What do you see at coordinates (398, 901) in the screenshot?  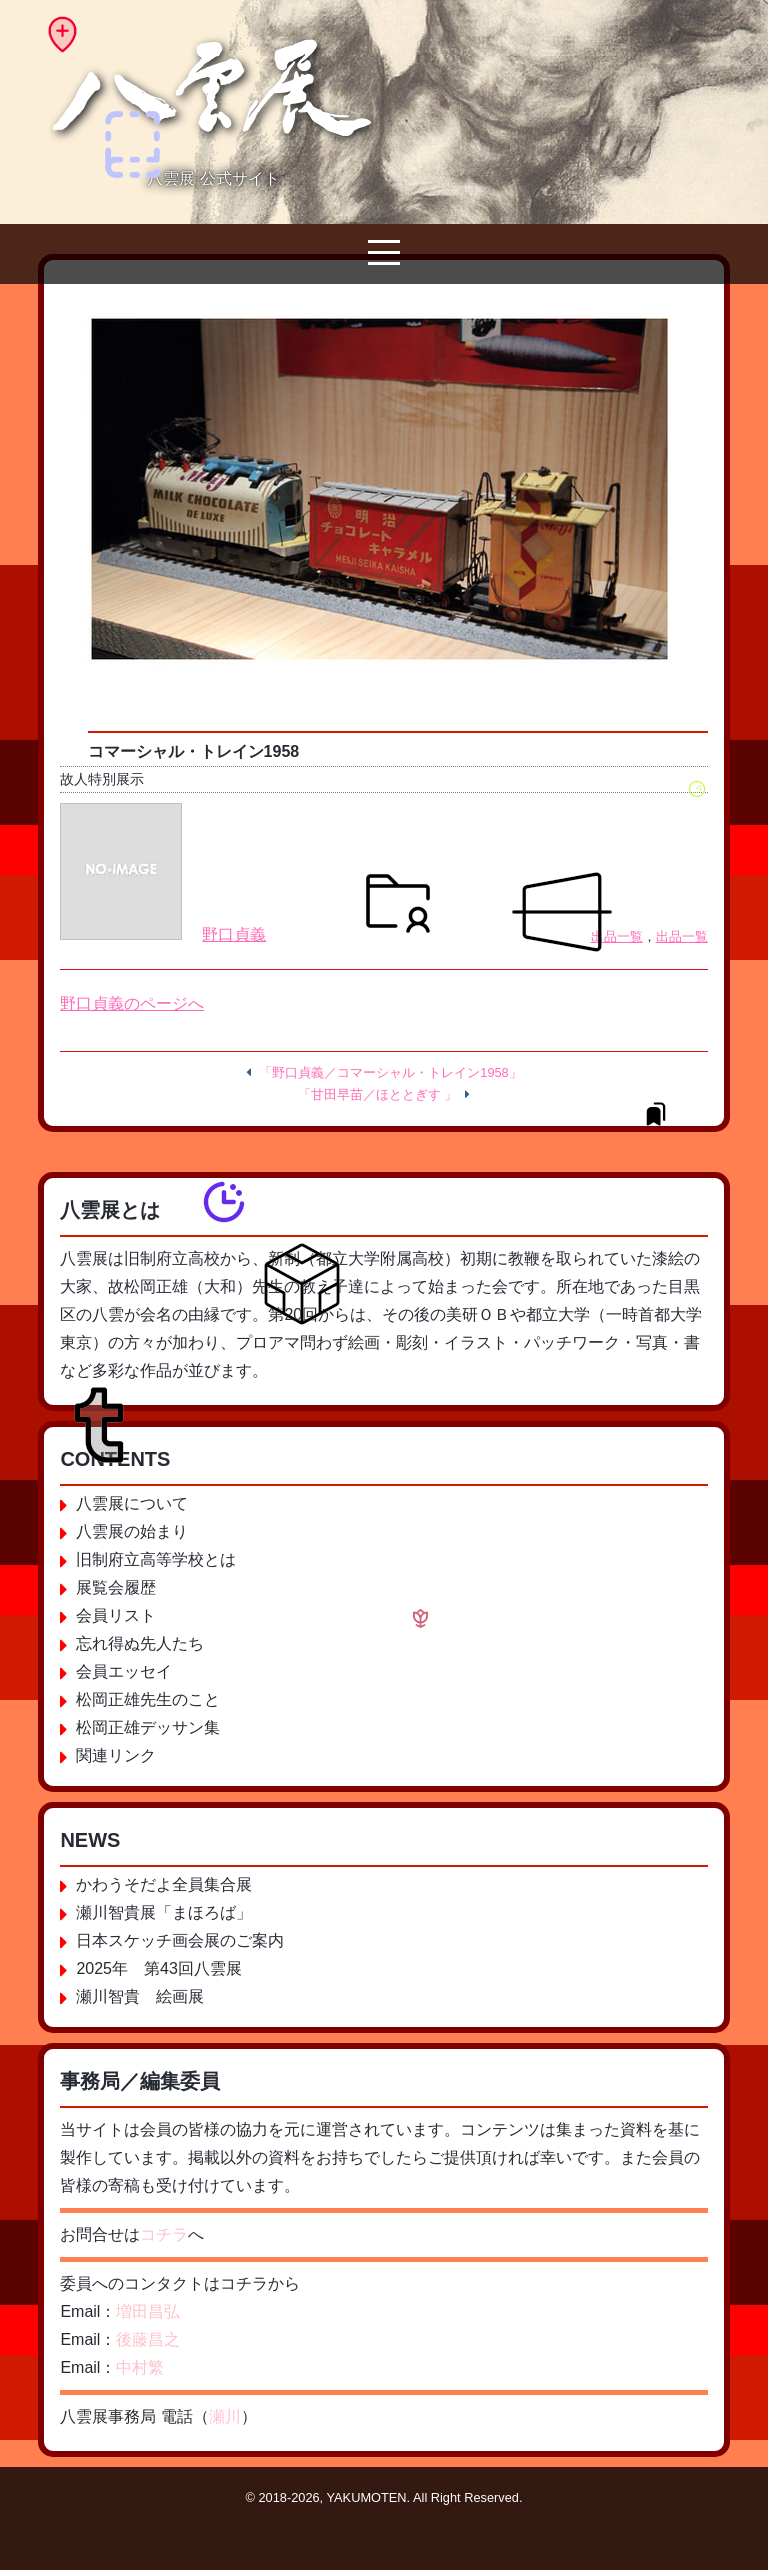 I see `access user-specific files` at bounding box center [398, 901].